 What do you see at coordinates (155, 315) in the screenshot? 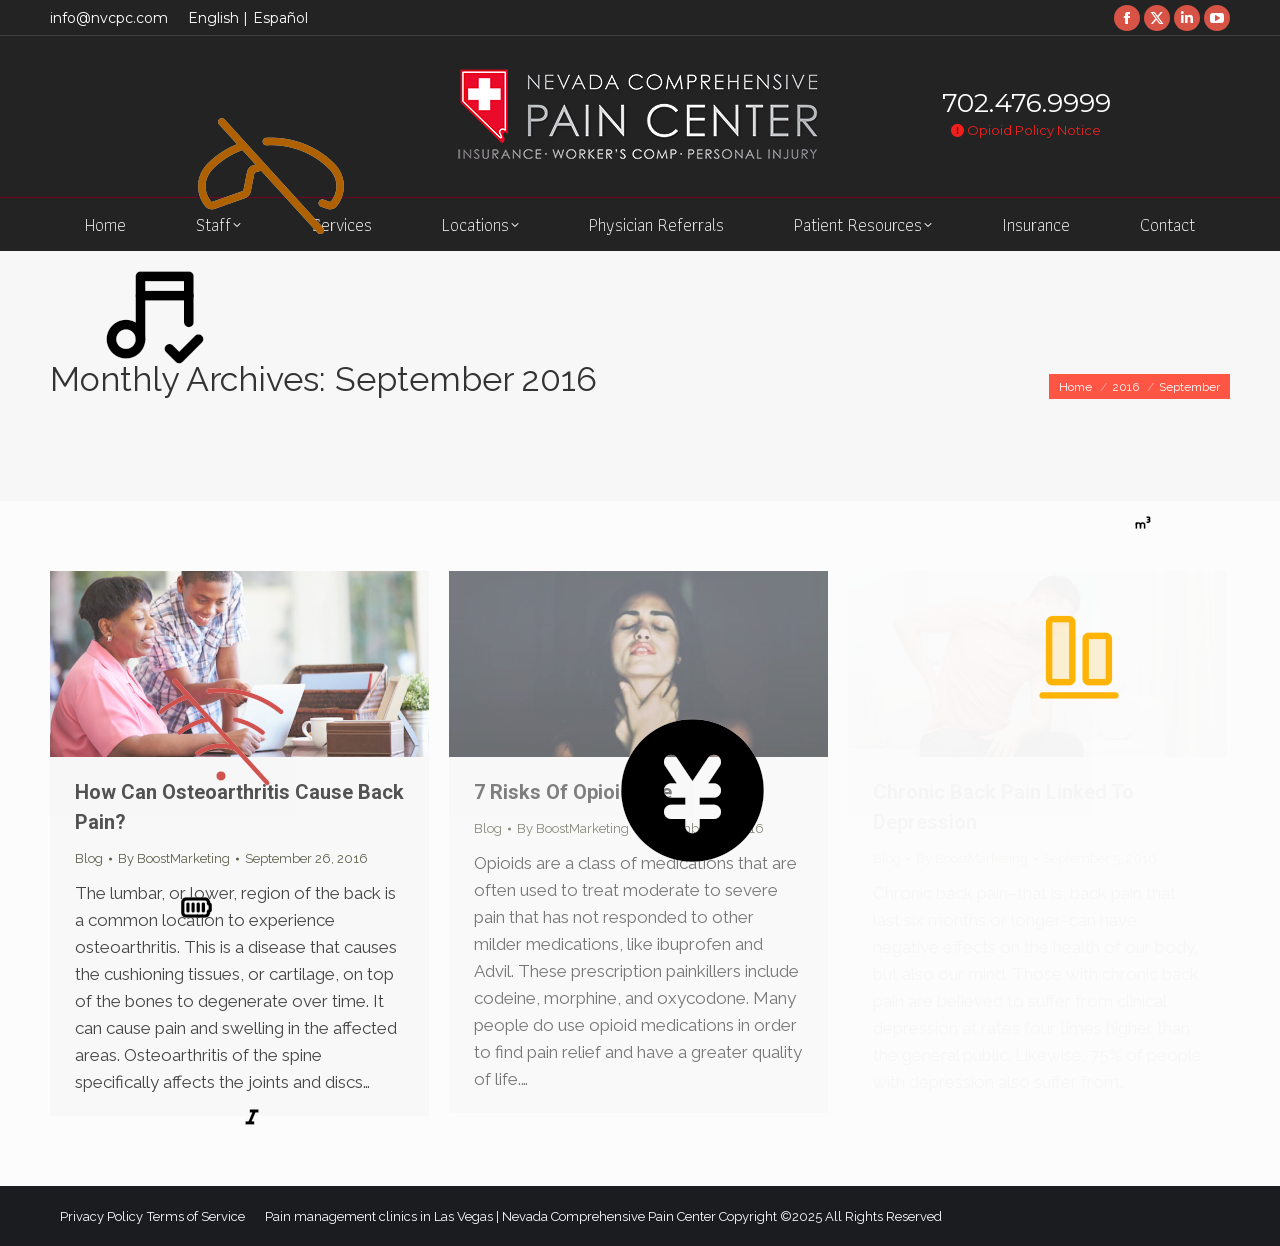
I see `song or track successfully added to library` at bounding box center [155, 315].